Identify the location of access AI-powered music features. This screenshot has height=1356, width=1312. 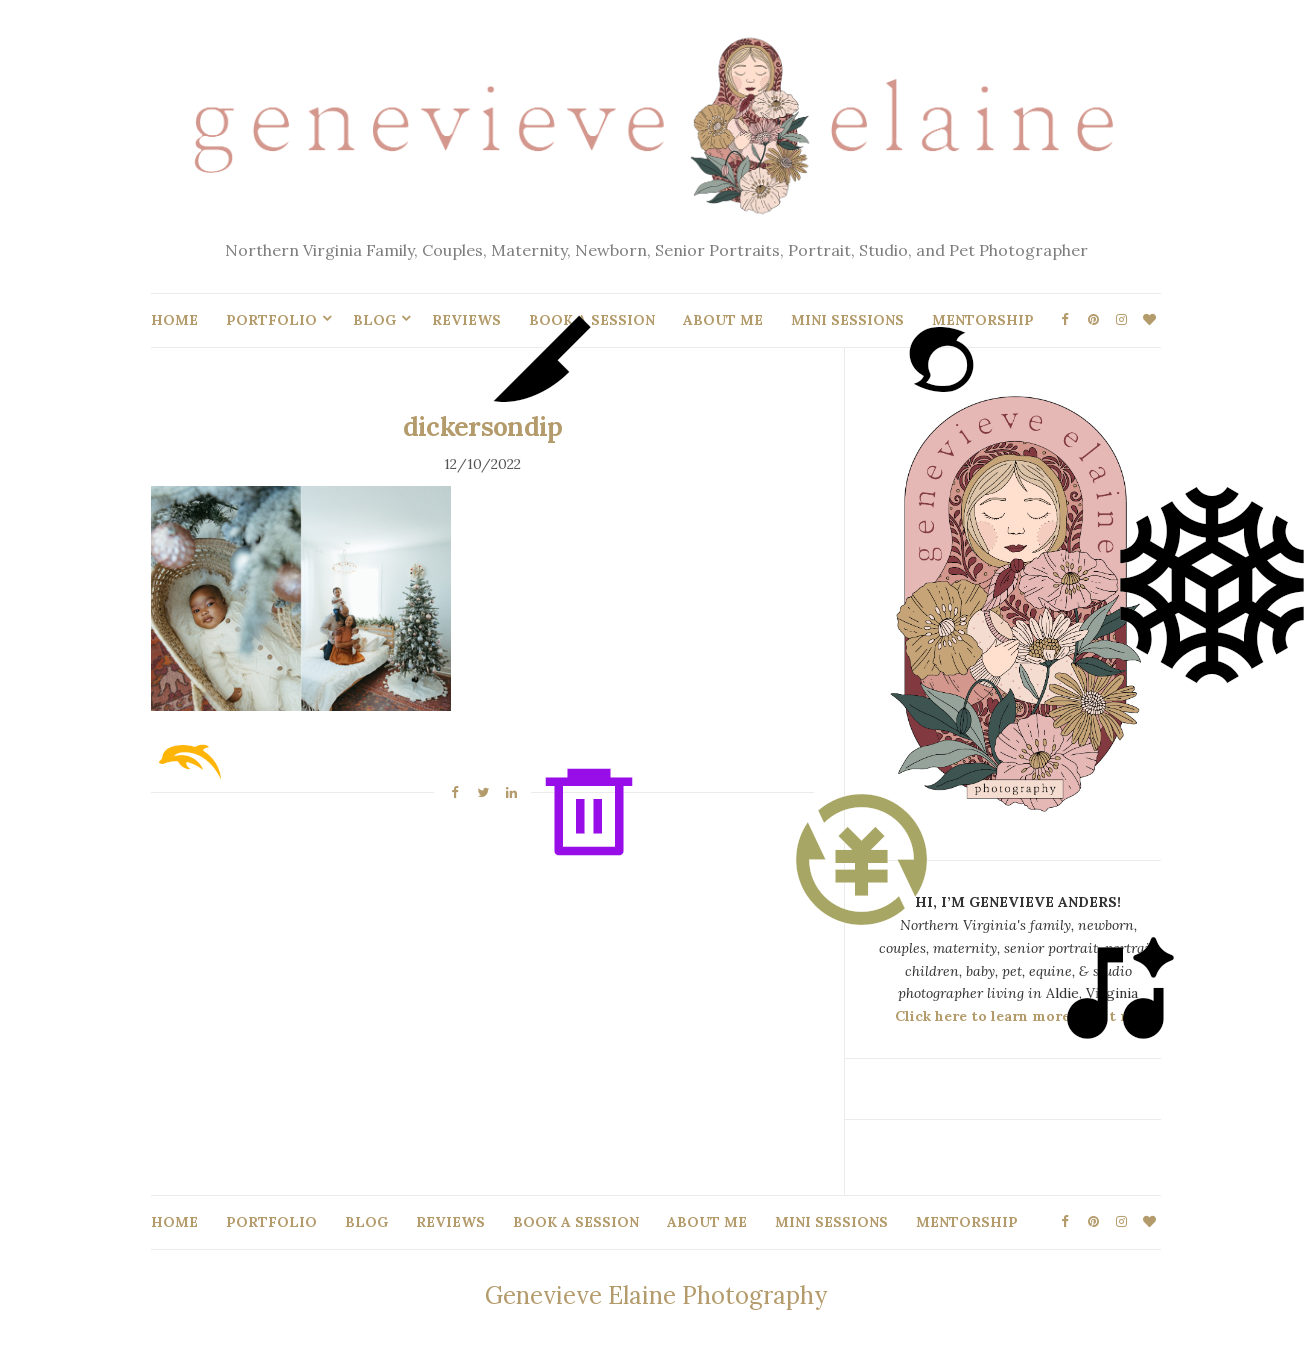
(1123, 993).